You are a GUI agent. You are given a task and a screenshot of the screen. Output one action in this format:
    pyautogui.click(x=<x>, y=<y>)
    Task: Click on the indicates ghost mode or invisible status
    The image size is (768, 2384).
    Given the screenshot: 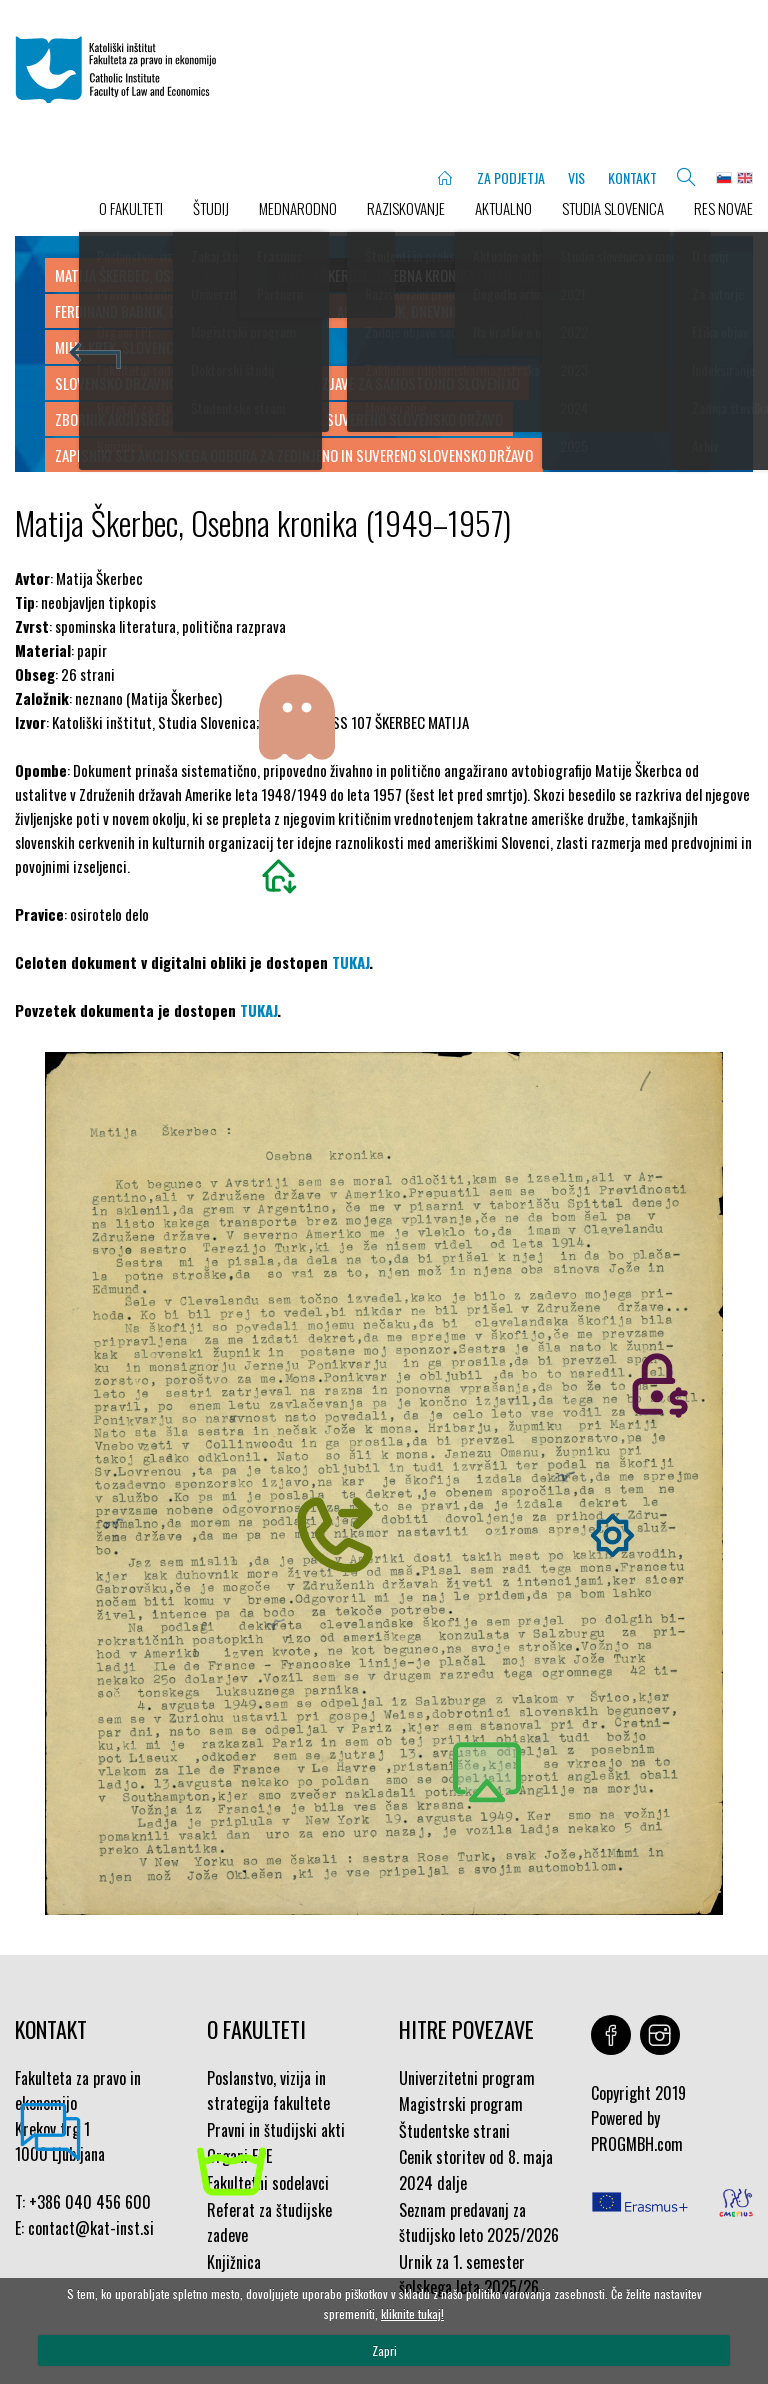 What is the action you would take?
    pyautogui.click(x=297, y=717)
    